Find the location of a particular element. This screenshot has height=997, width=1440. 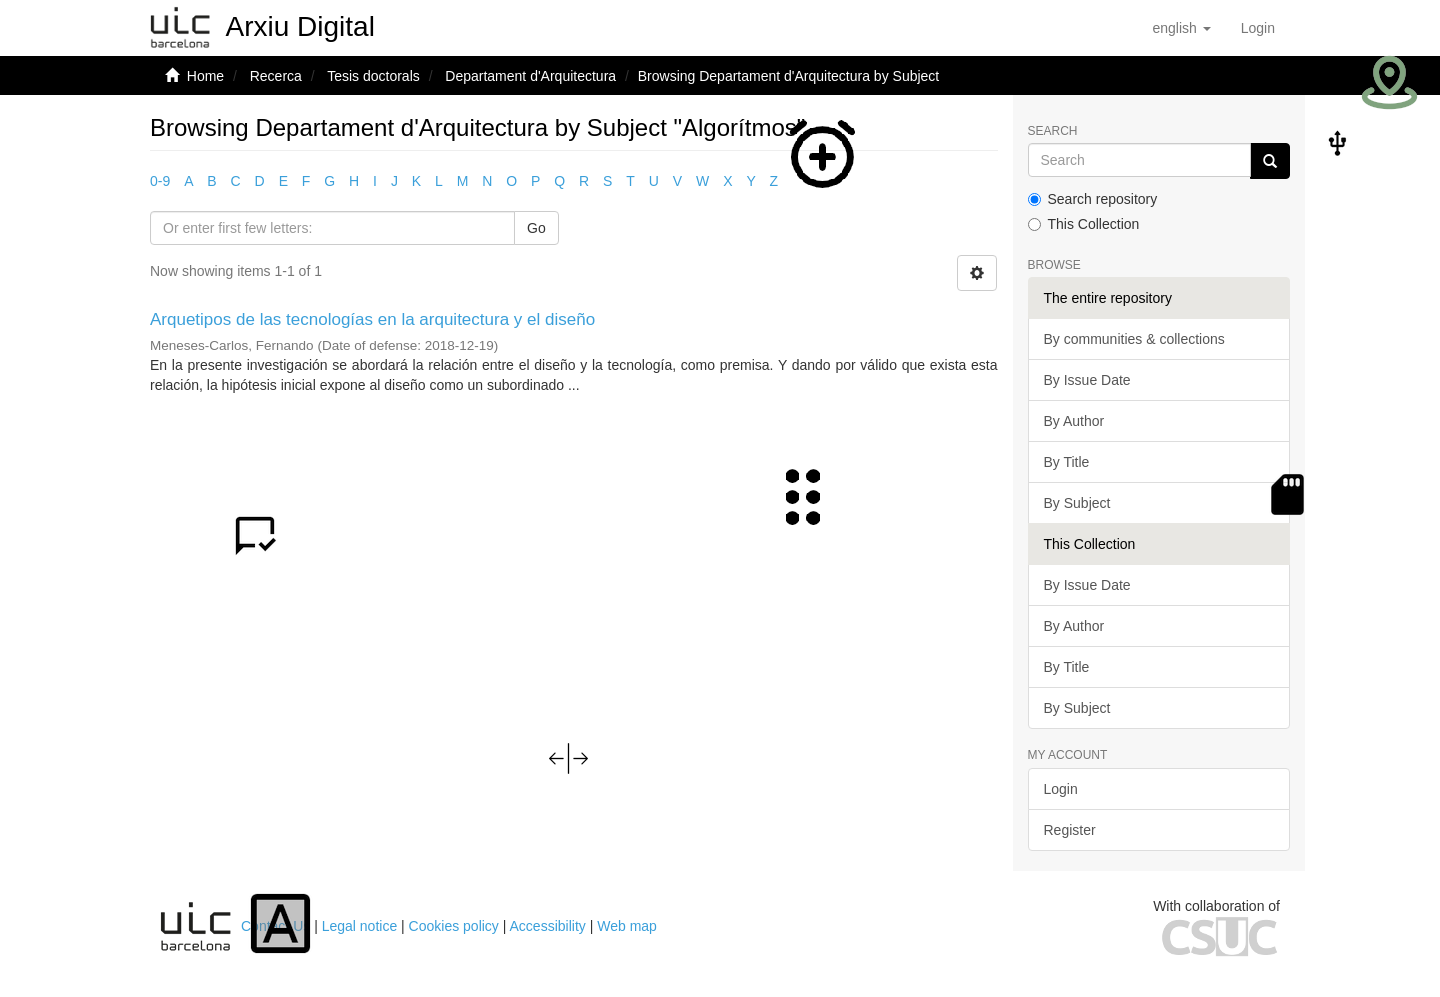

expand content horizontally is located at coordinates (568, 758).